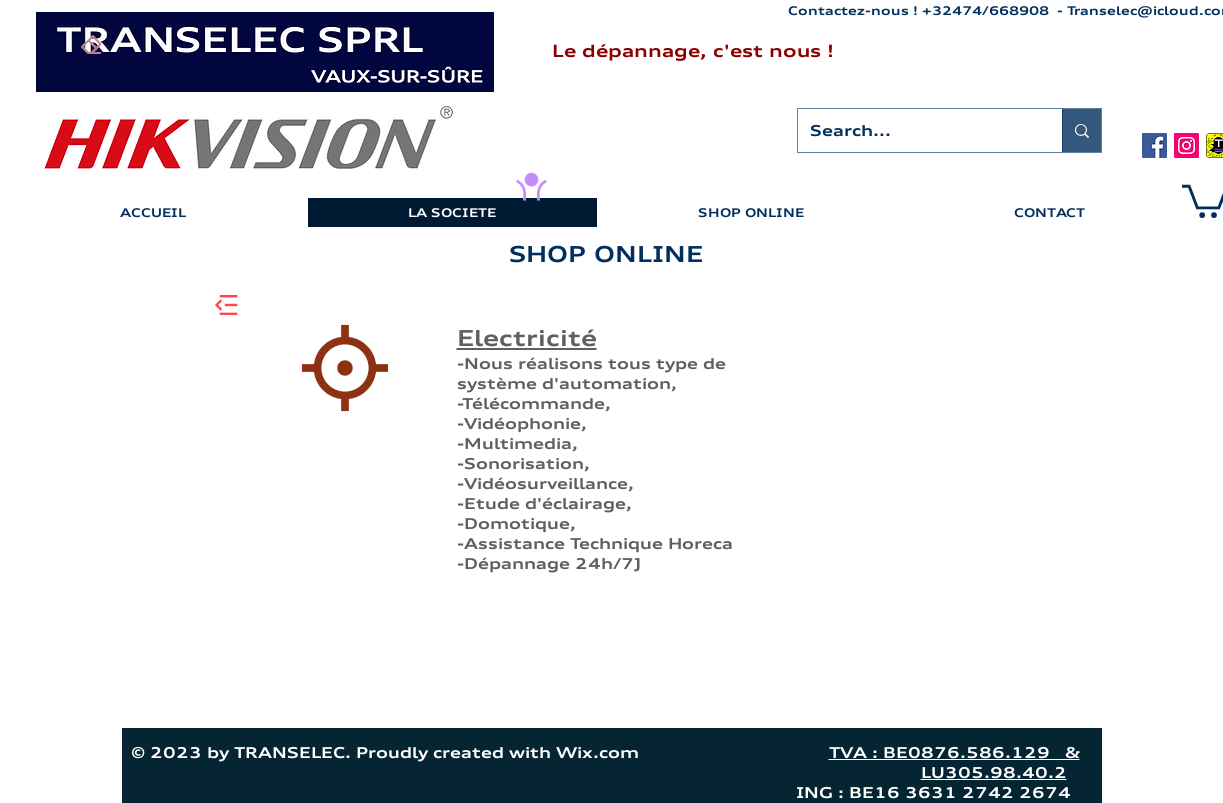 The image size is (1223, 803). Describe the element at coordinates (92, 45) in the screenshot. I see `erase or delete selected content` at that location.